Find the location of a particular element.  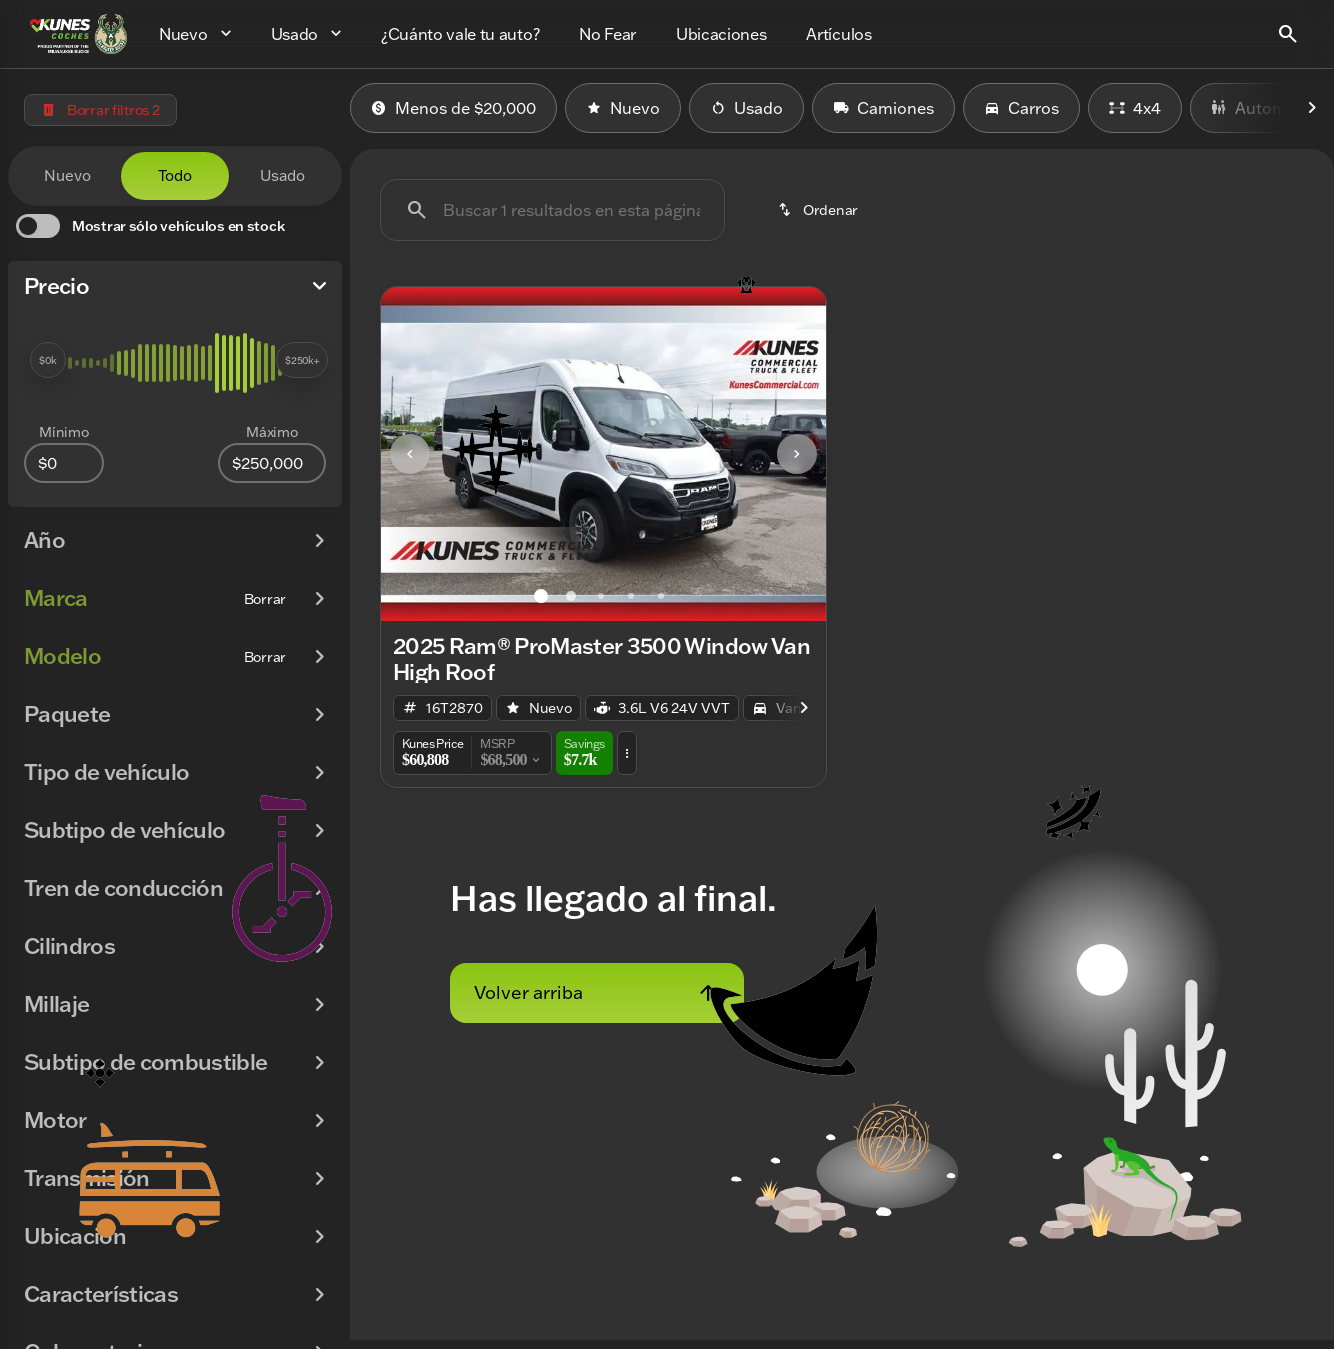

view pet profile or pet-related features is located at coordinates (746, 284).